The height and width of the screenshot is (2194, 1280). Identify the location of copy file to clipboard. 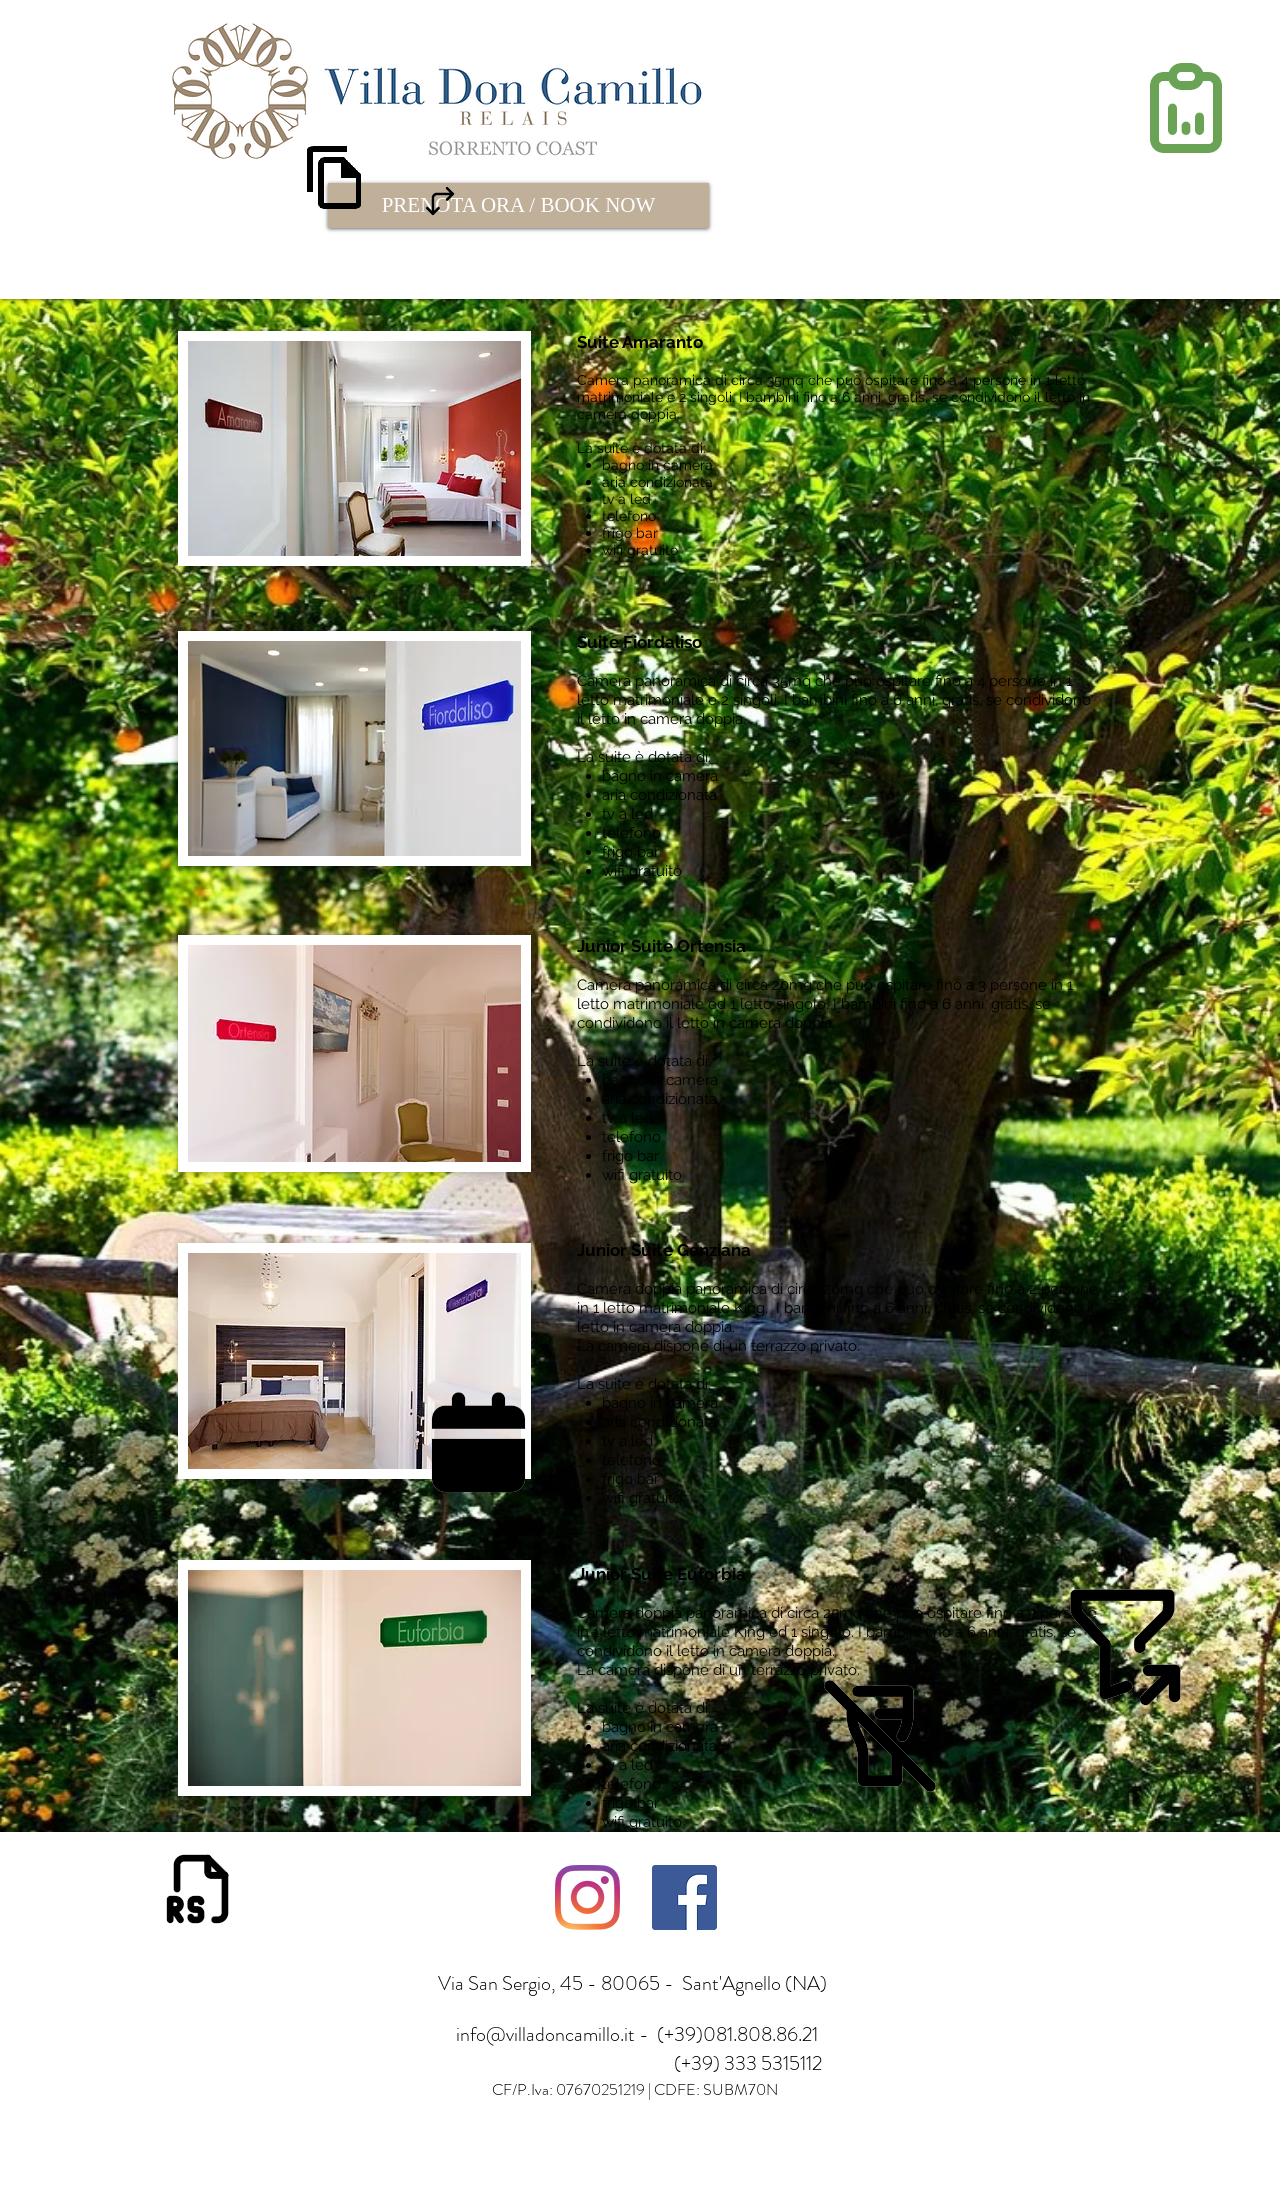
(335, 177).